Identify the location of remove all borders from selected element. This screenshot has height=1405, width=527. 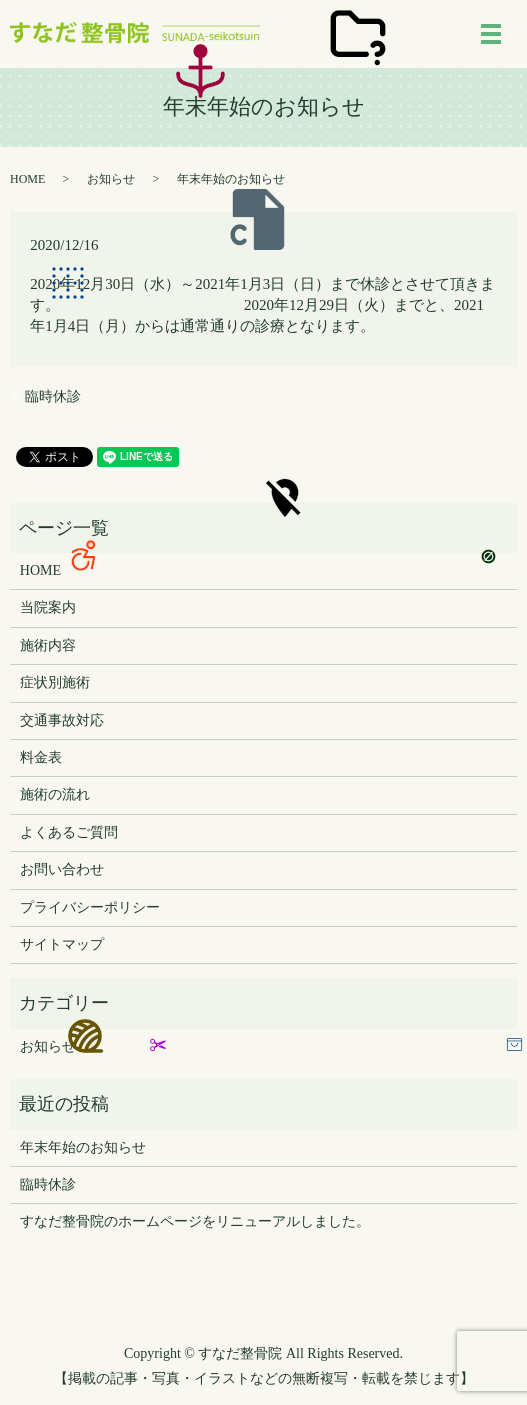
(68, 283).